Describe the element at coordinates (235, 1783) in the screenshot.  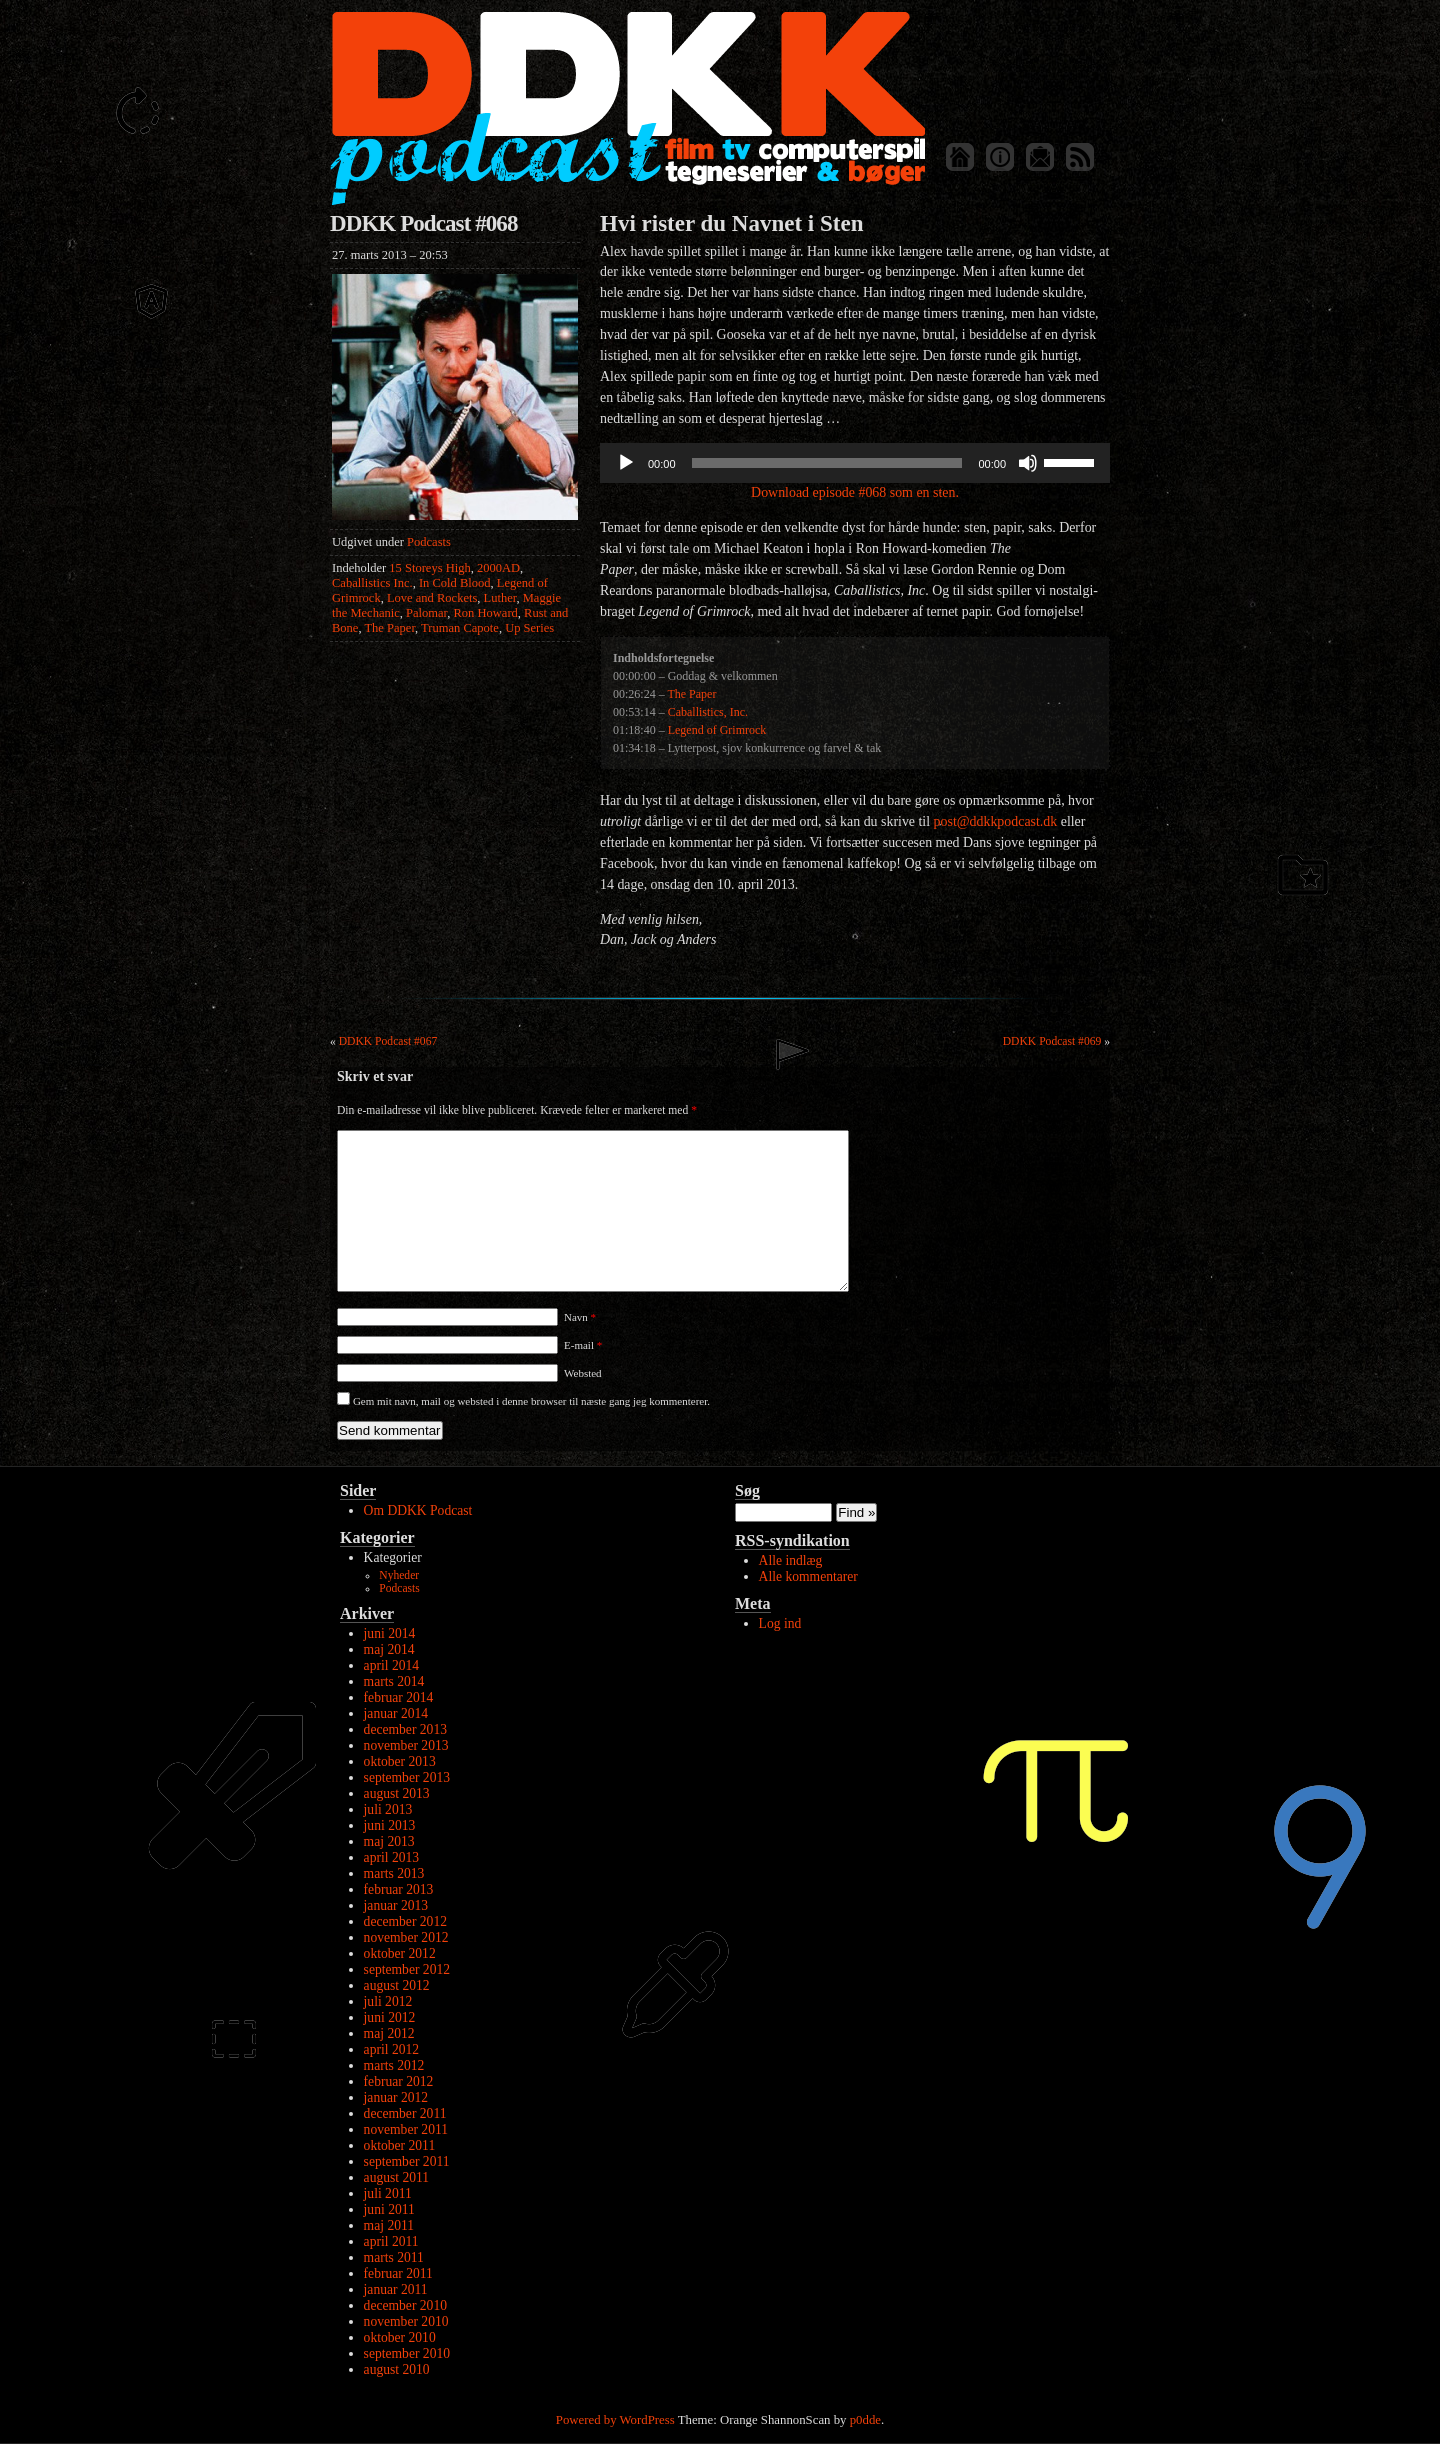
I see `access combat or battle features` at that location.